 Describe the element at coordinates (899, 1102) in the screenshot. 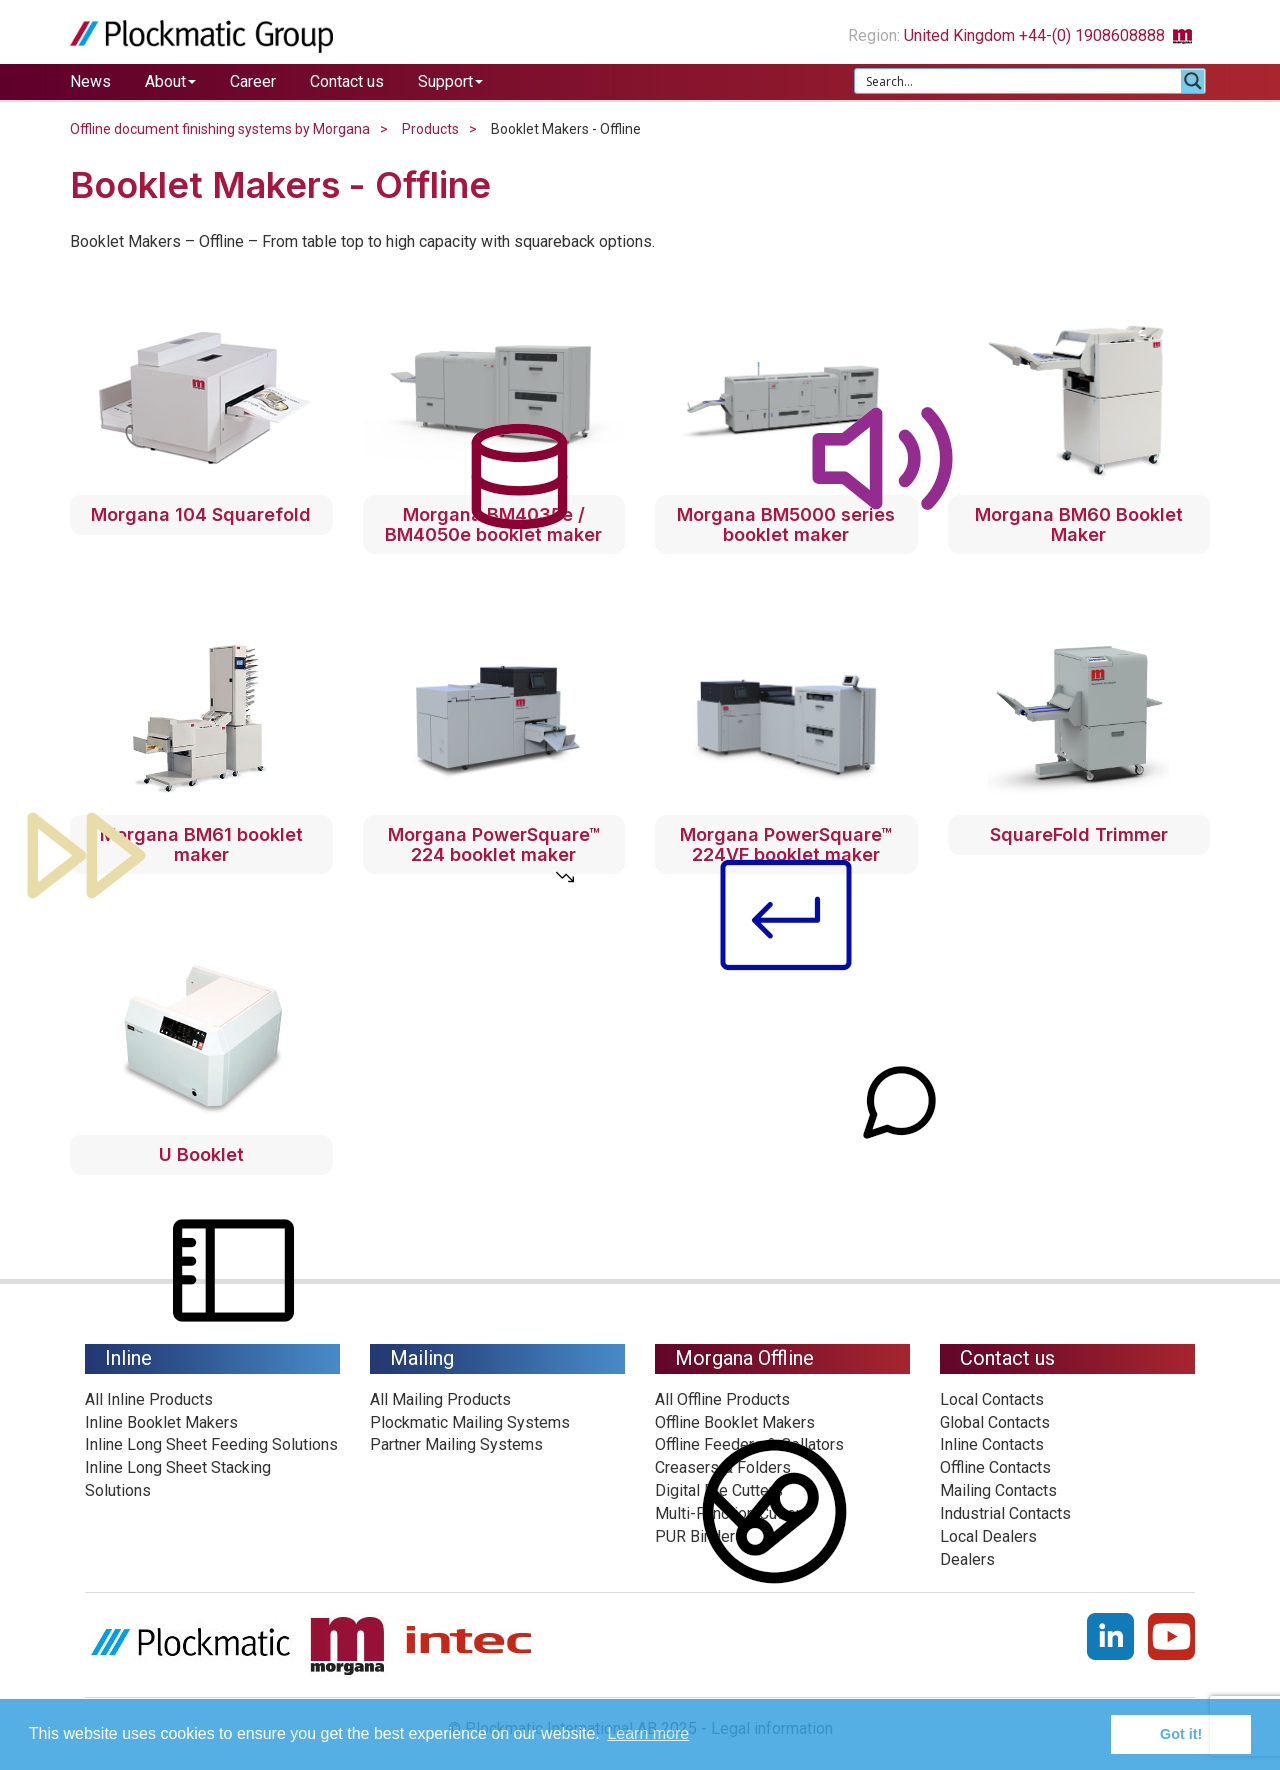

I see `open messaging or chat` at that location.